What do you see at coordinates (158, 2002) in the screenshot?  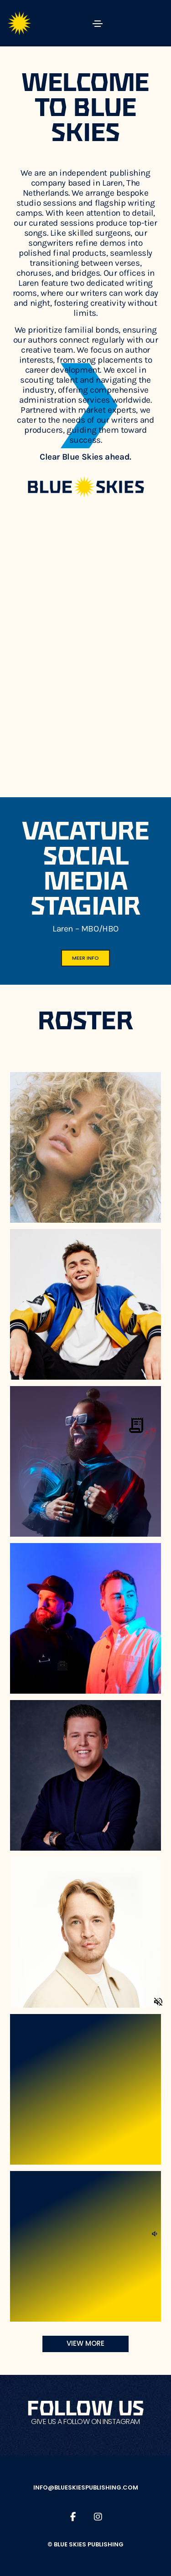 I see `mute audio or sound` at bounding box center [158, 2002].